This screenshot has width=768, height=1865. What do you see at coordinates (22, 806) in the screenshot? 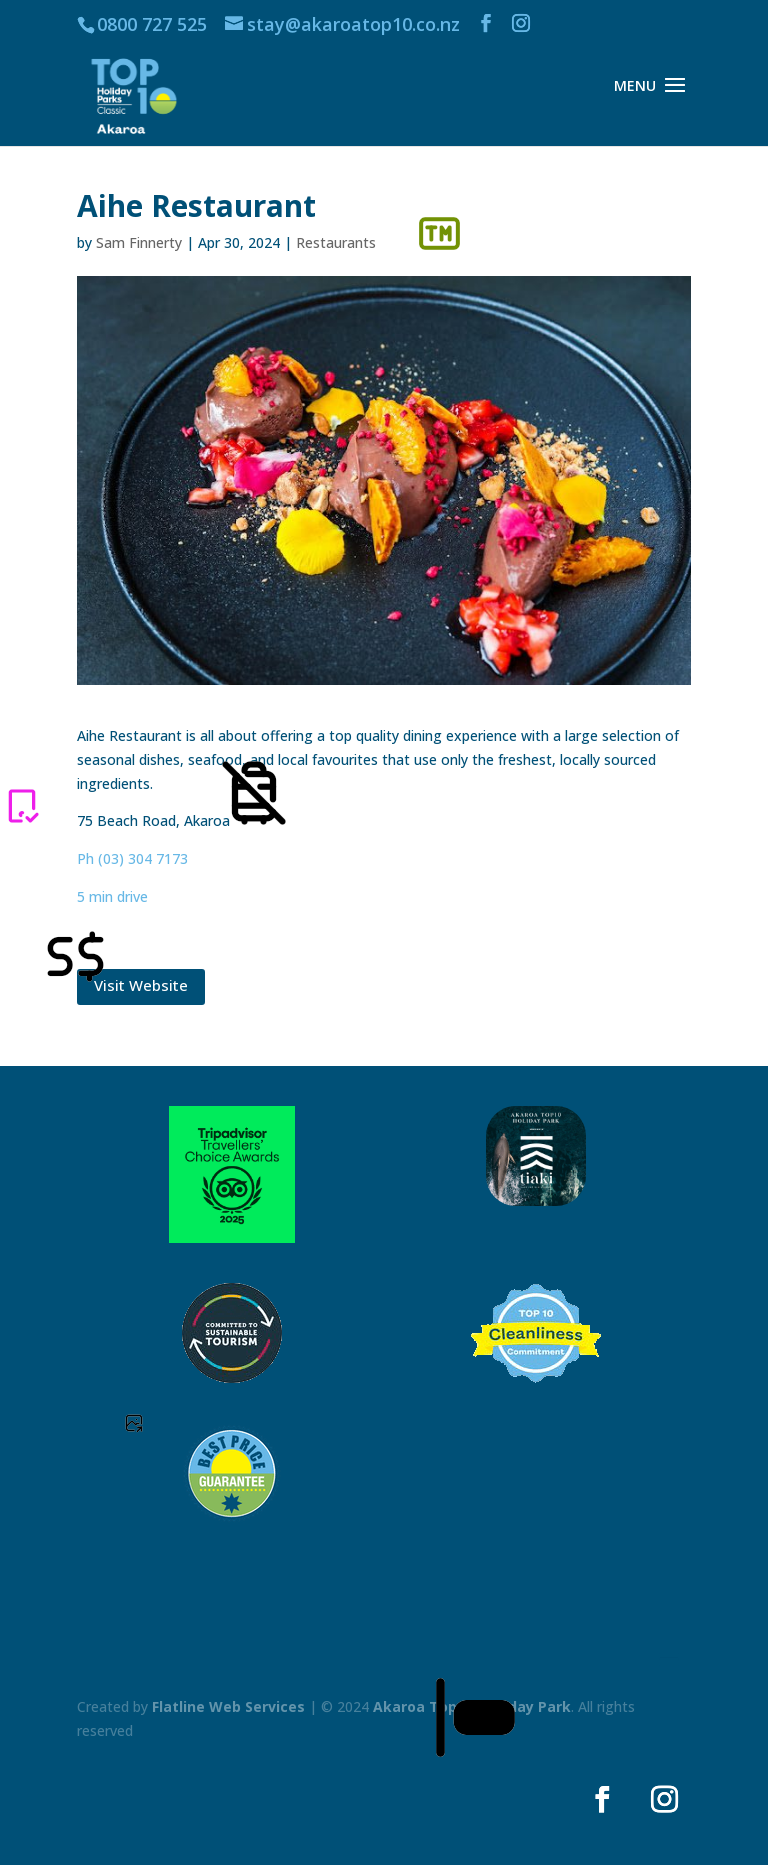
I see `tablet device successfully connected` at bounding box center [22, 806].